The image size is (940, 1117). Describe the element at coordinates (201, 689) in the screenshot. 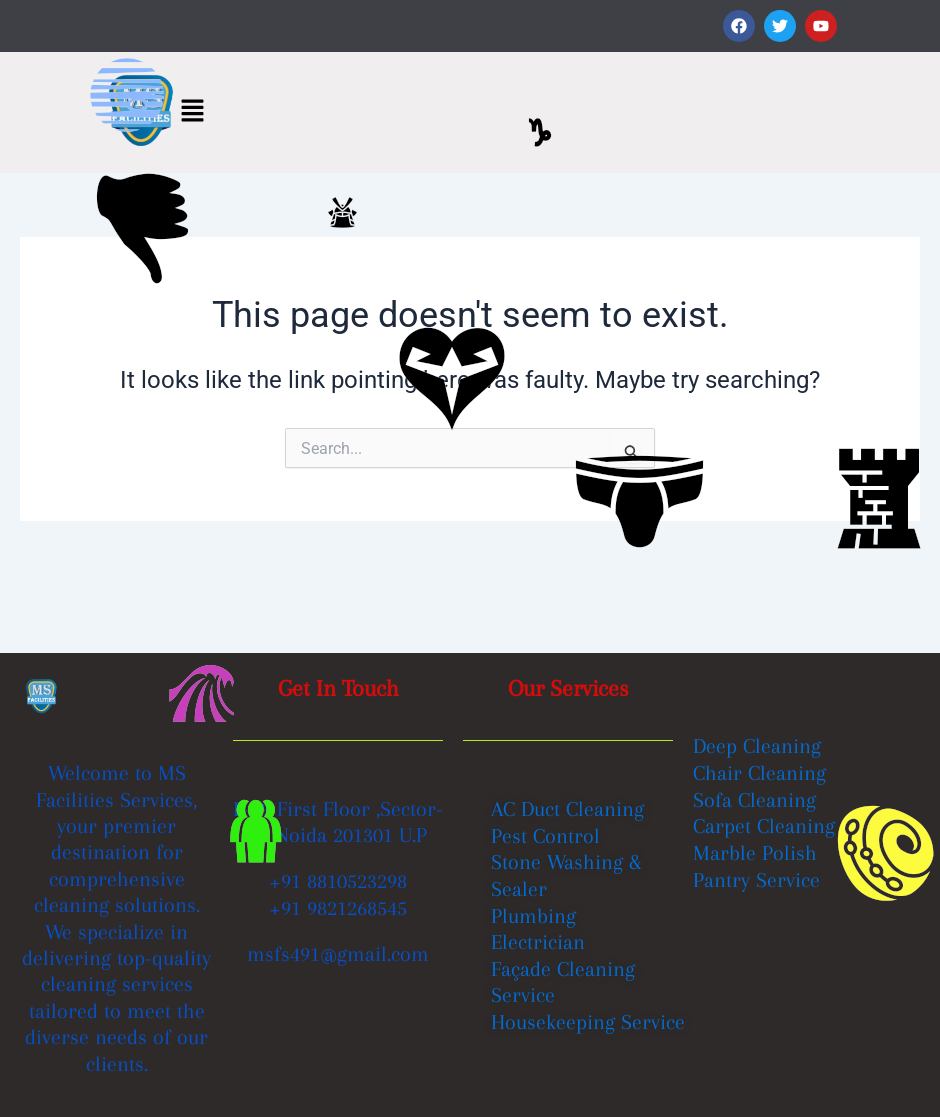

I see `indicates ocean or water-related content` at that location.